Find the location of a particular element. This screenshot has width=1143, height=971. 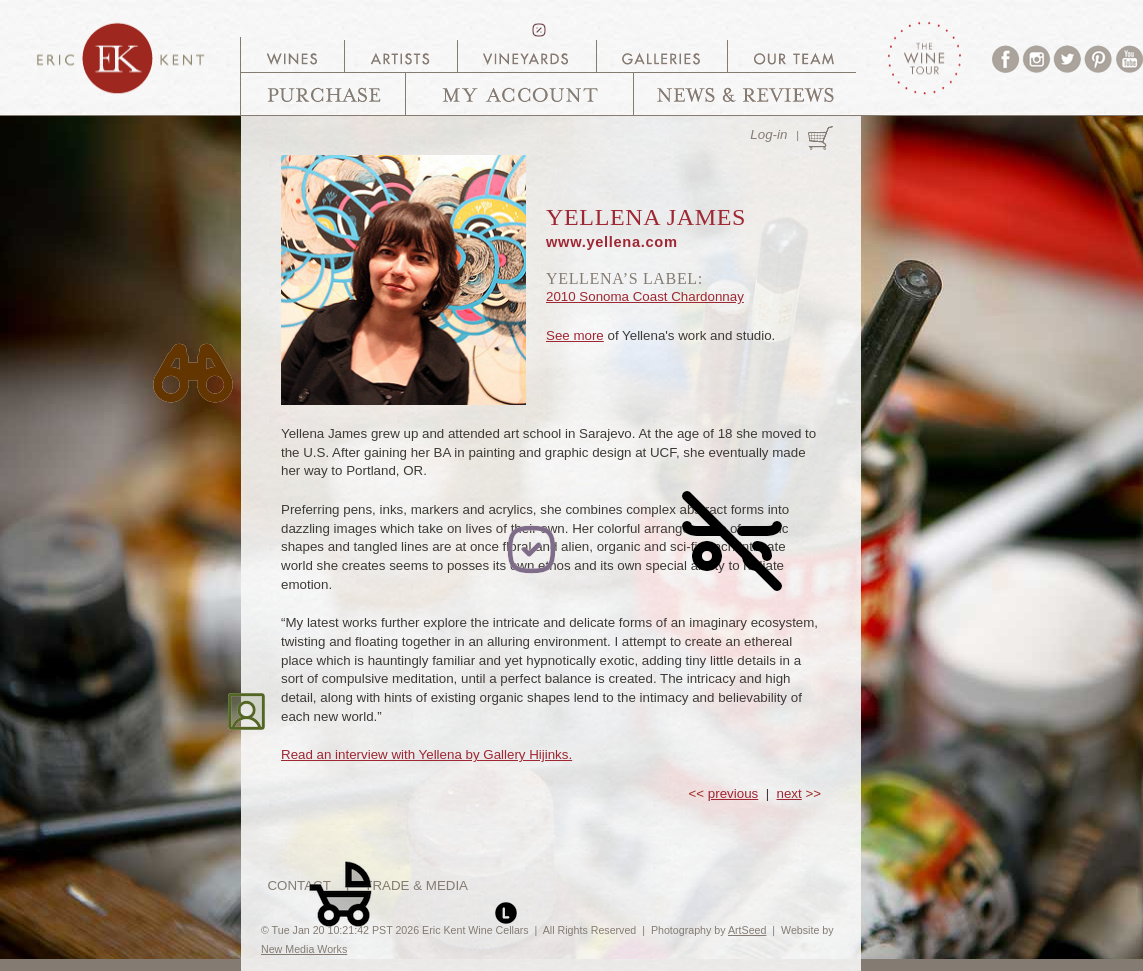

mark task as complete is located at coordinates (531, 549).